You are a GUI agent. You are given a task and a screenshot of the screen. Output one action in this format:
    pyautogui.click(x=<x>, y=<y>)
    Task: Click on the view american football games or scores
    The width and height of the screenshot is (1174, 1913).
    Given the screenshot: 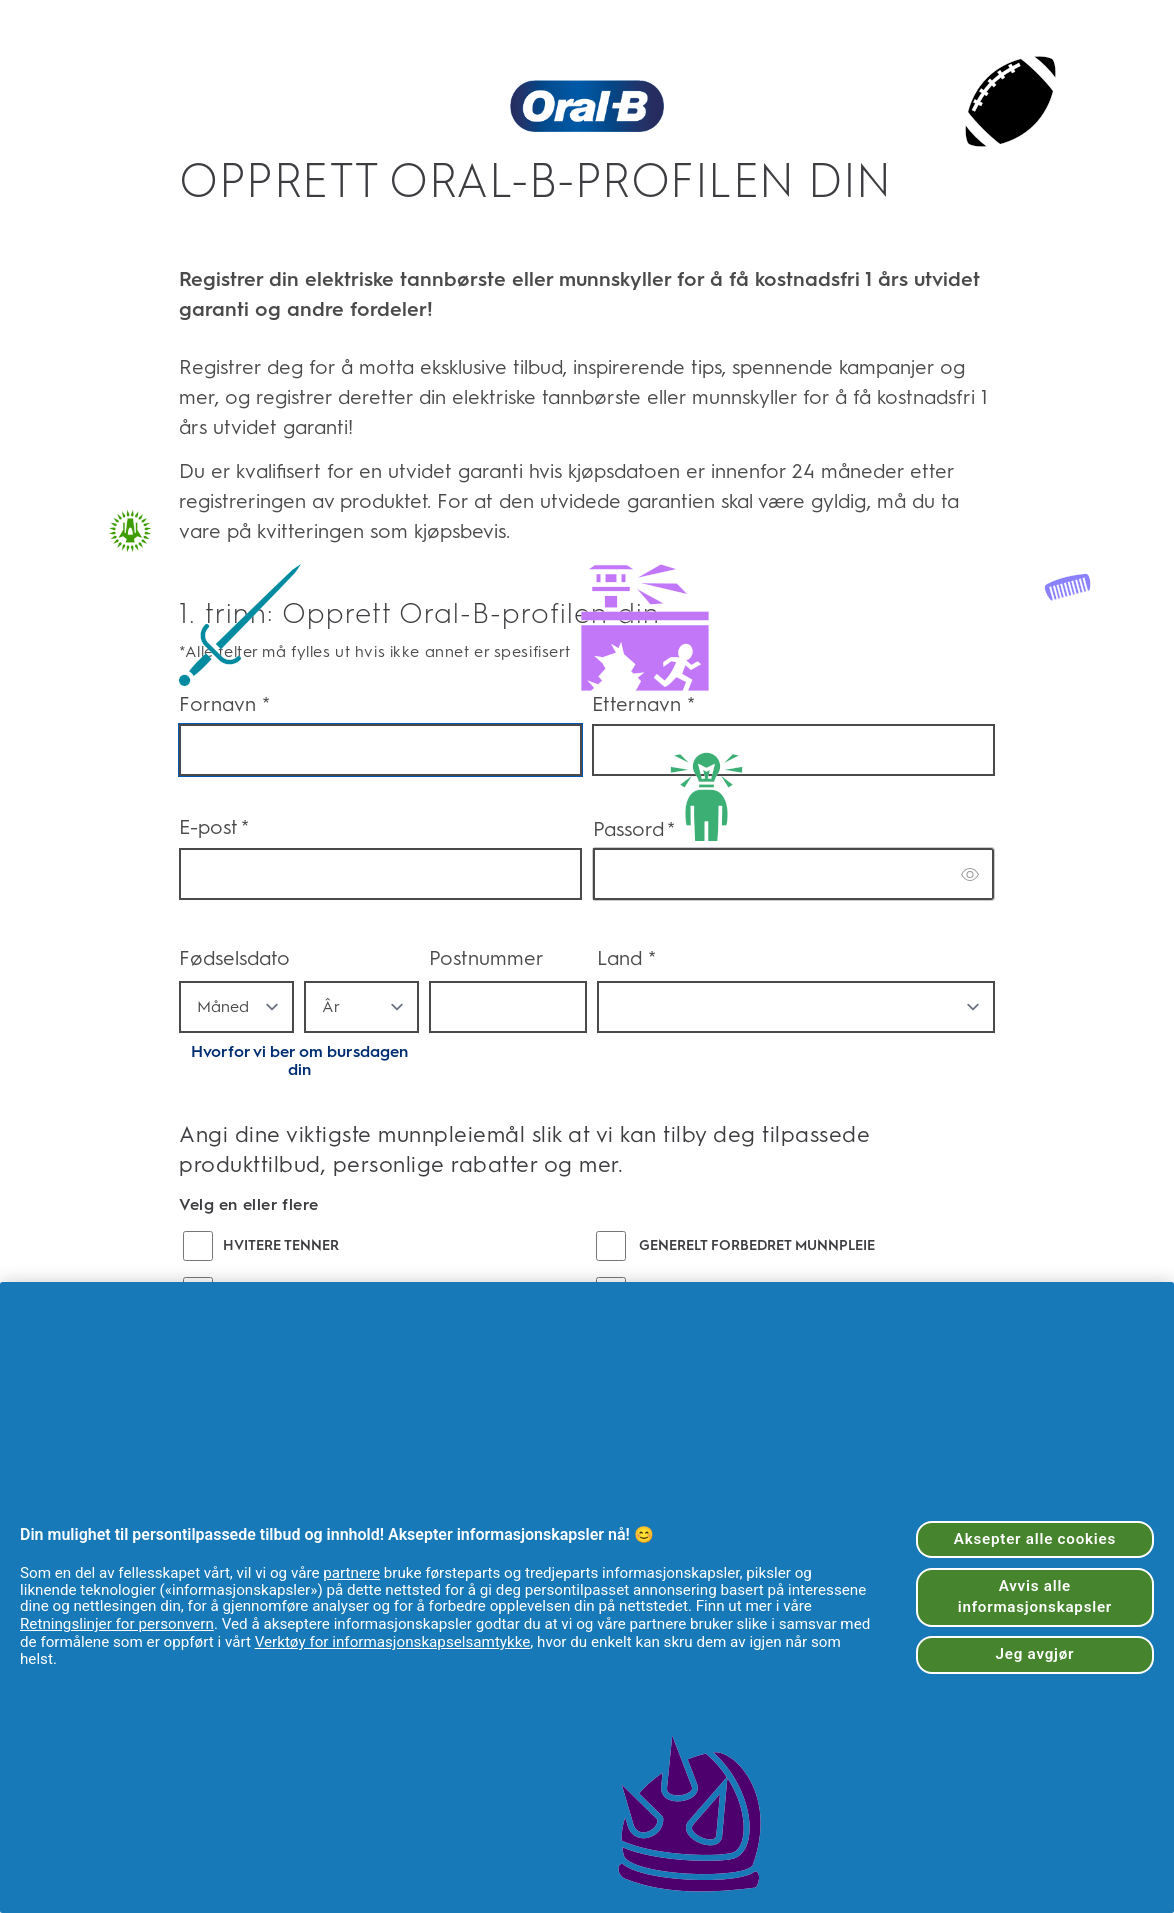 What is the action you would take?
    pyautogui.click(x=1010, y=101)
    